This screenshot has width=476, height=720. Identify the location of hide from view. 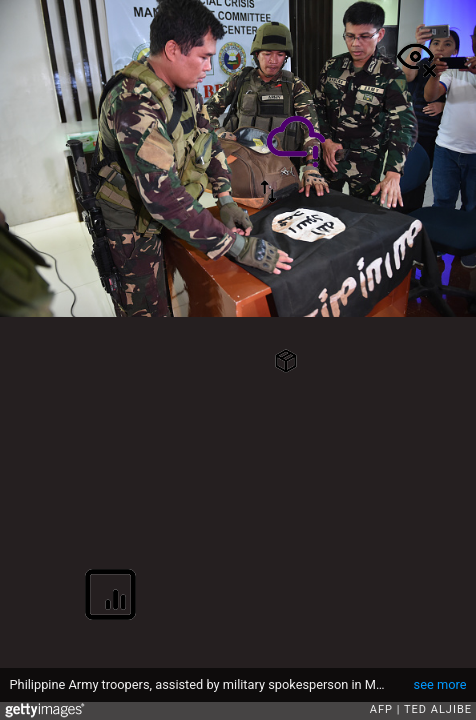
(415, 56).